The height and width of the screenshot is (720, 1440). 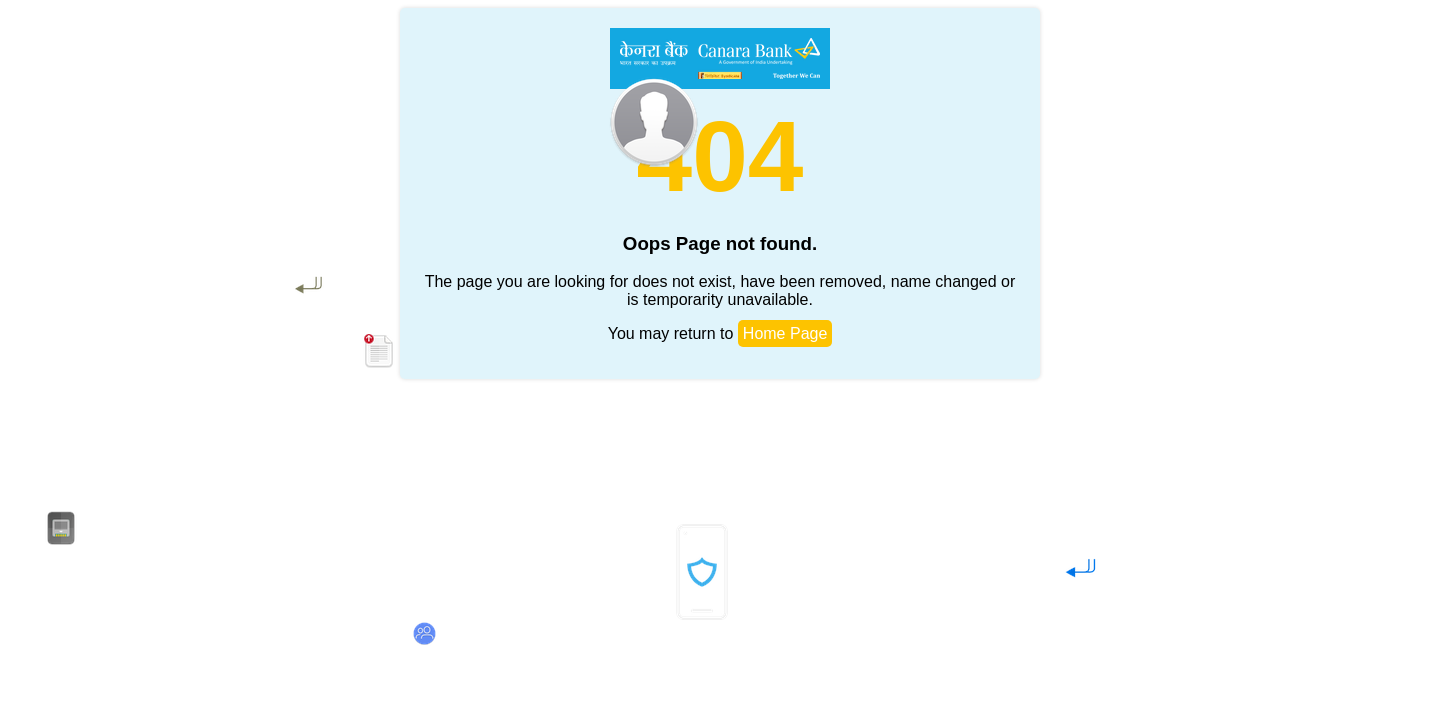 I want to click on reply to all recipients of an email, so click(x=1080, y=568).